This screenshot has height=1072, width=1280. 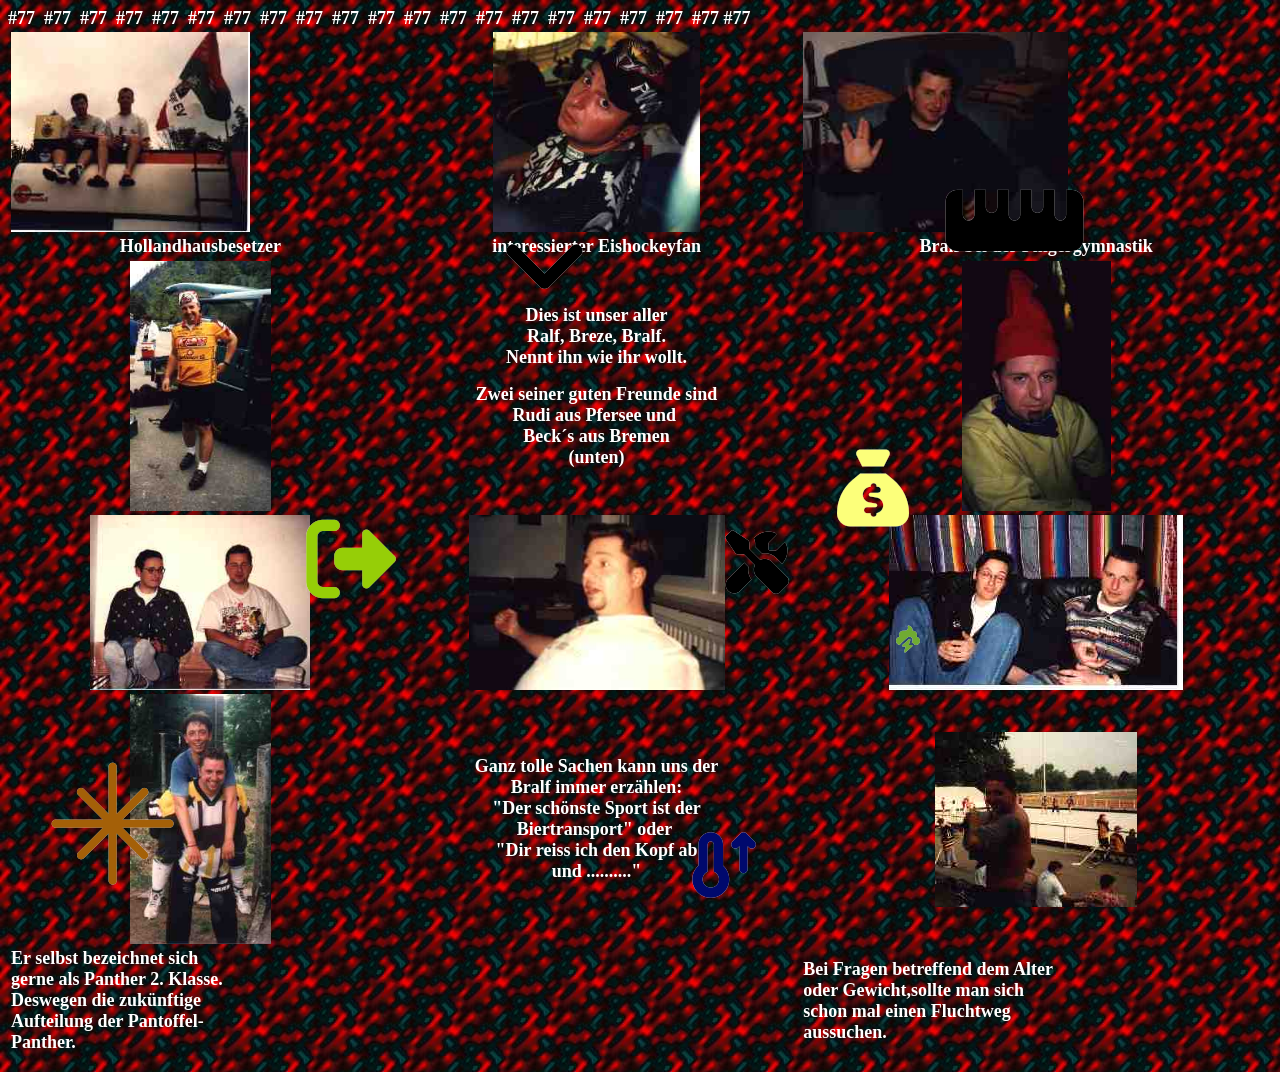 What do you see at coordinates (873, 488) in the screenshot?
I see `view your earnings or balance` at bounding box center [873, 488].